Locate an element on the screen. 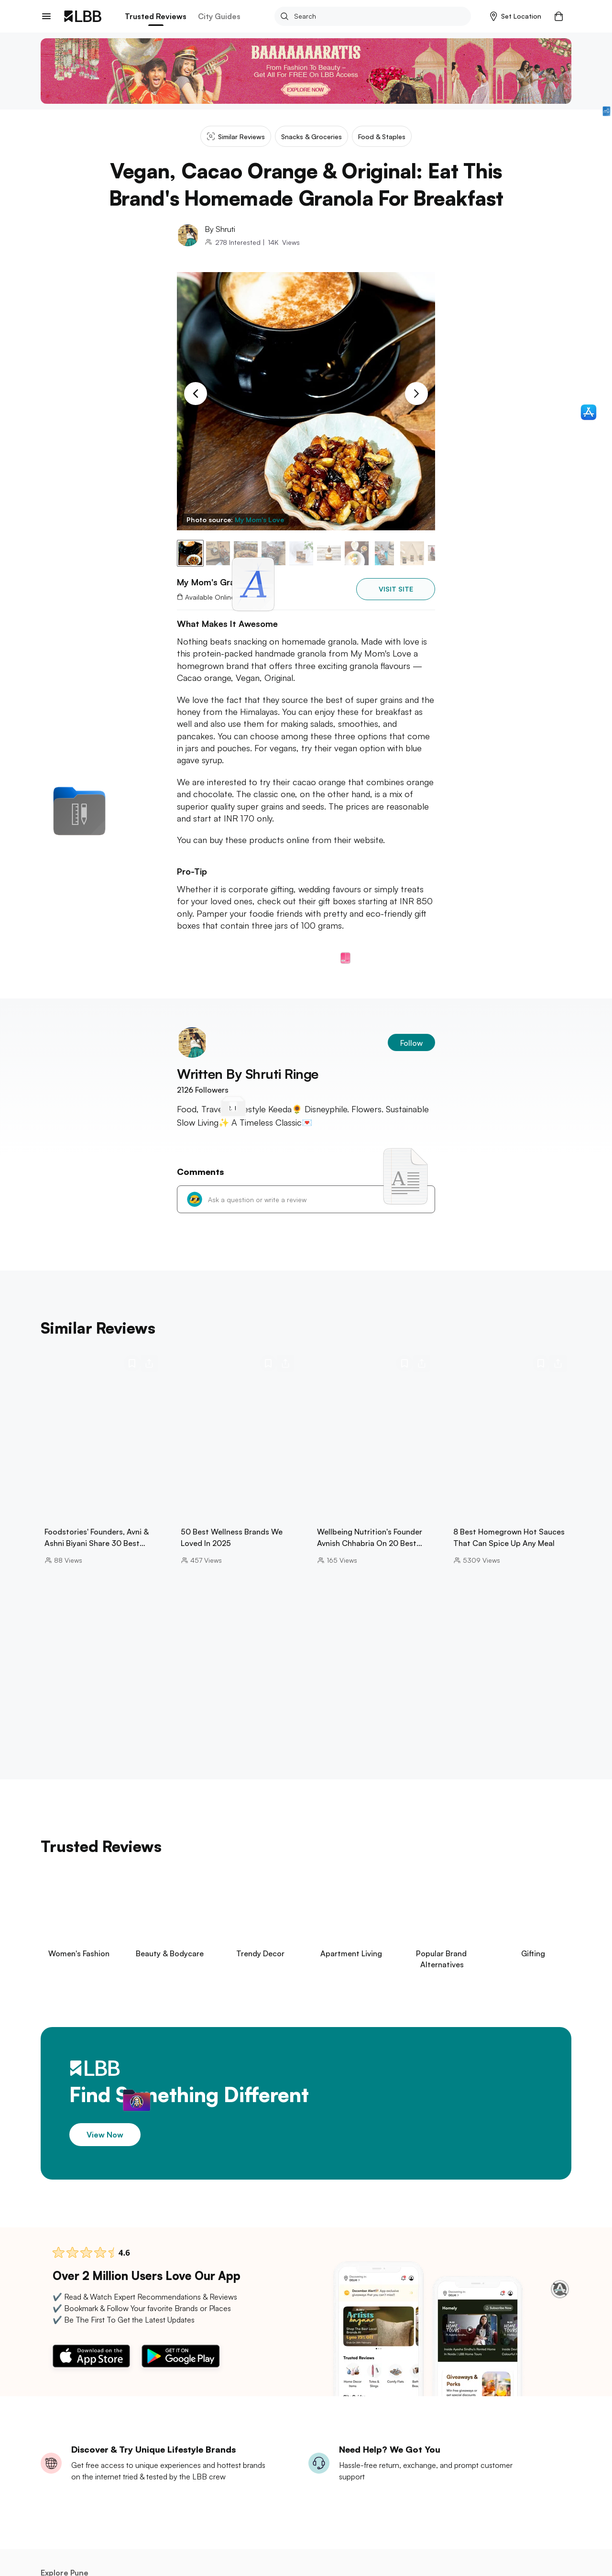  open a MuseScore 3 music notation file is located at coordinates (606, 111).